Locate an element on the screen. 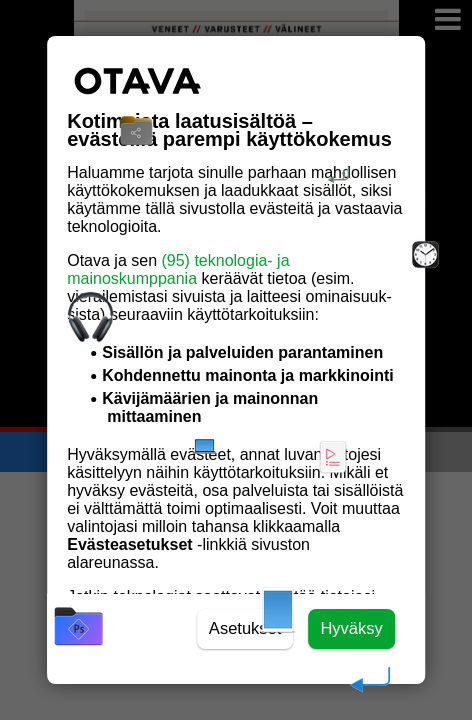 This screenshot has width=472, height=720. iPad with cellular connectivity is located at coordinates (278, 610).